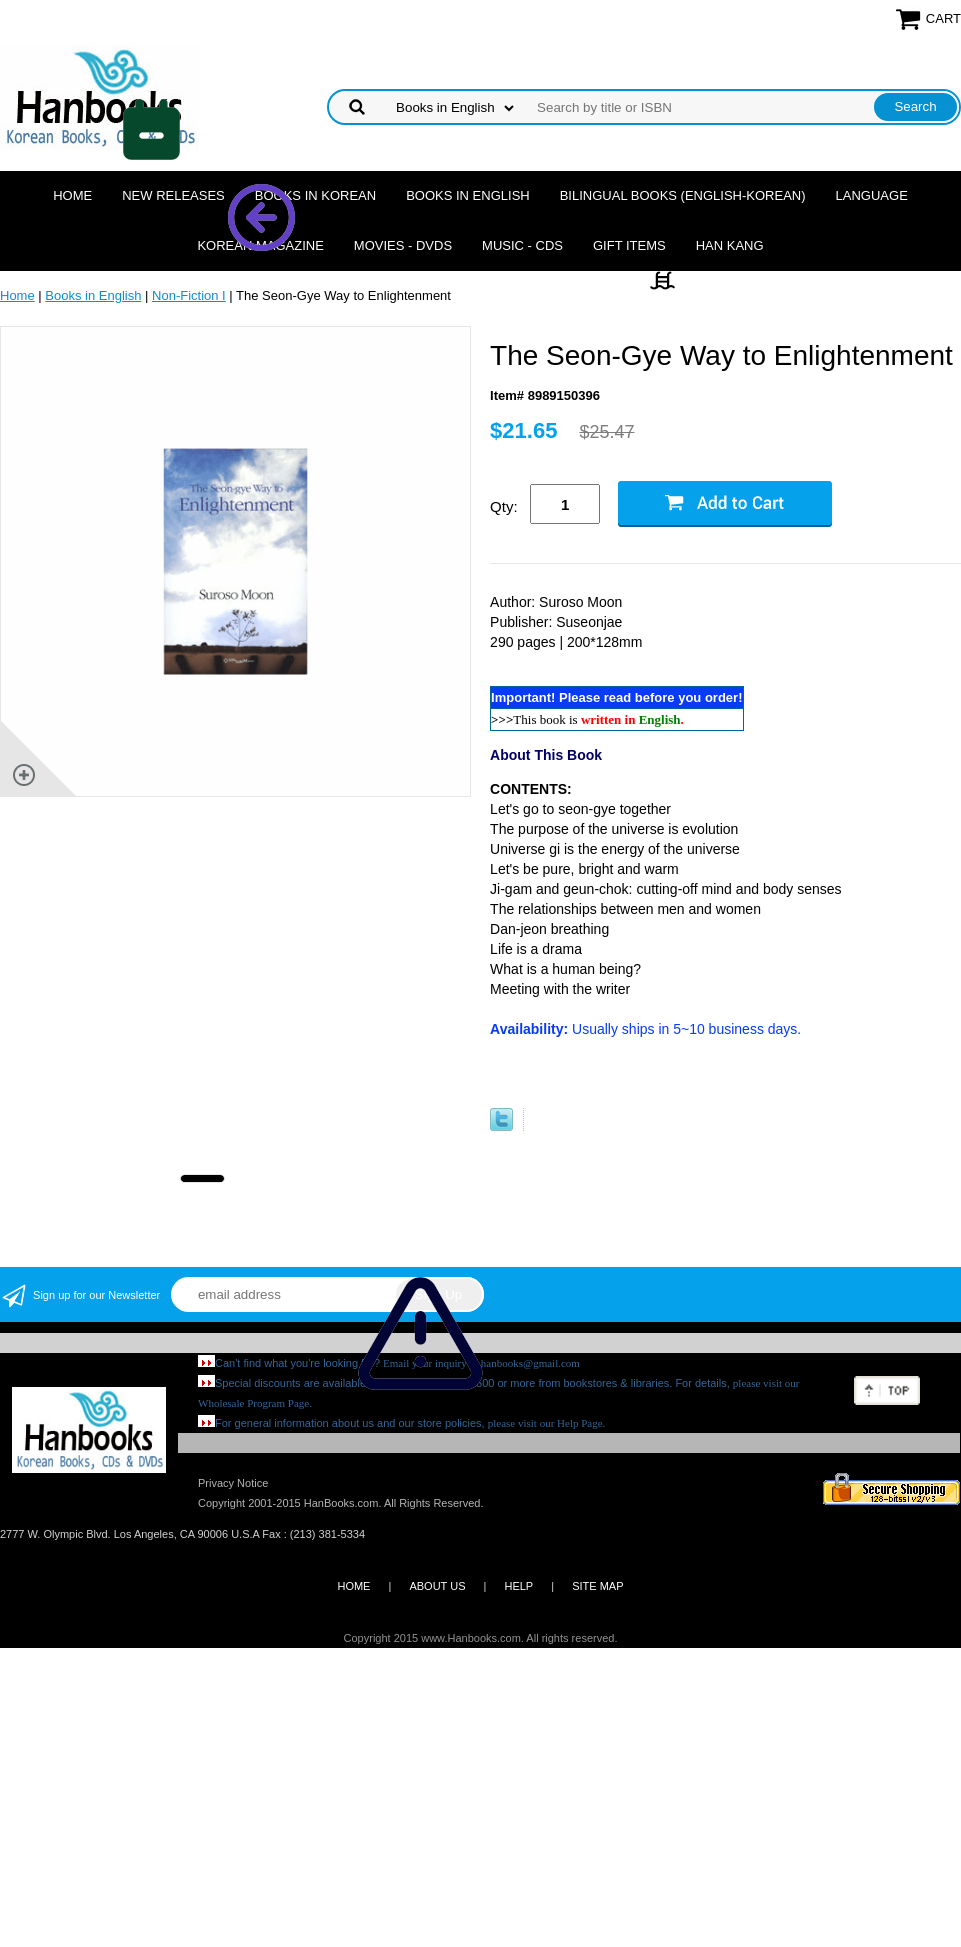  Describe the element at coordinates (662, 280) in the screenshot. I see `access pool or swimming area information` at that location.